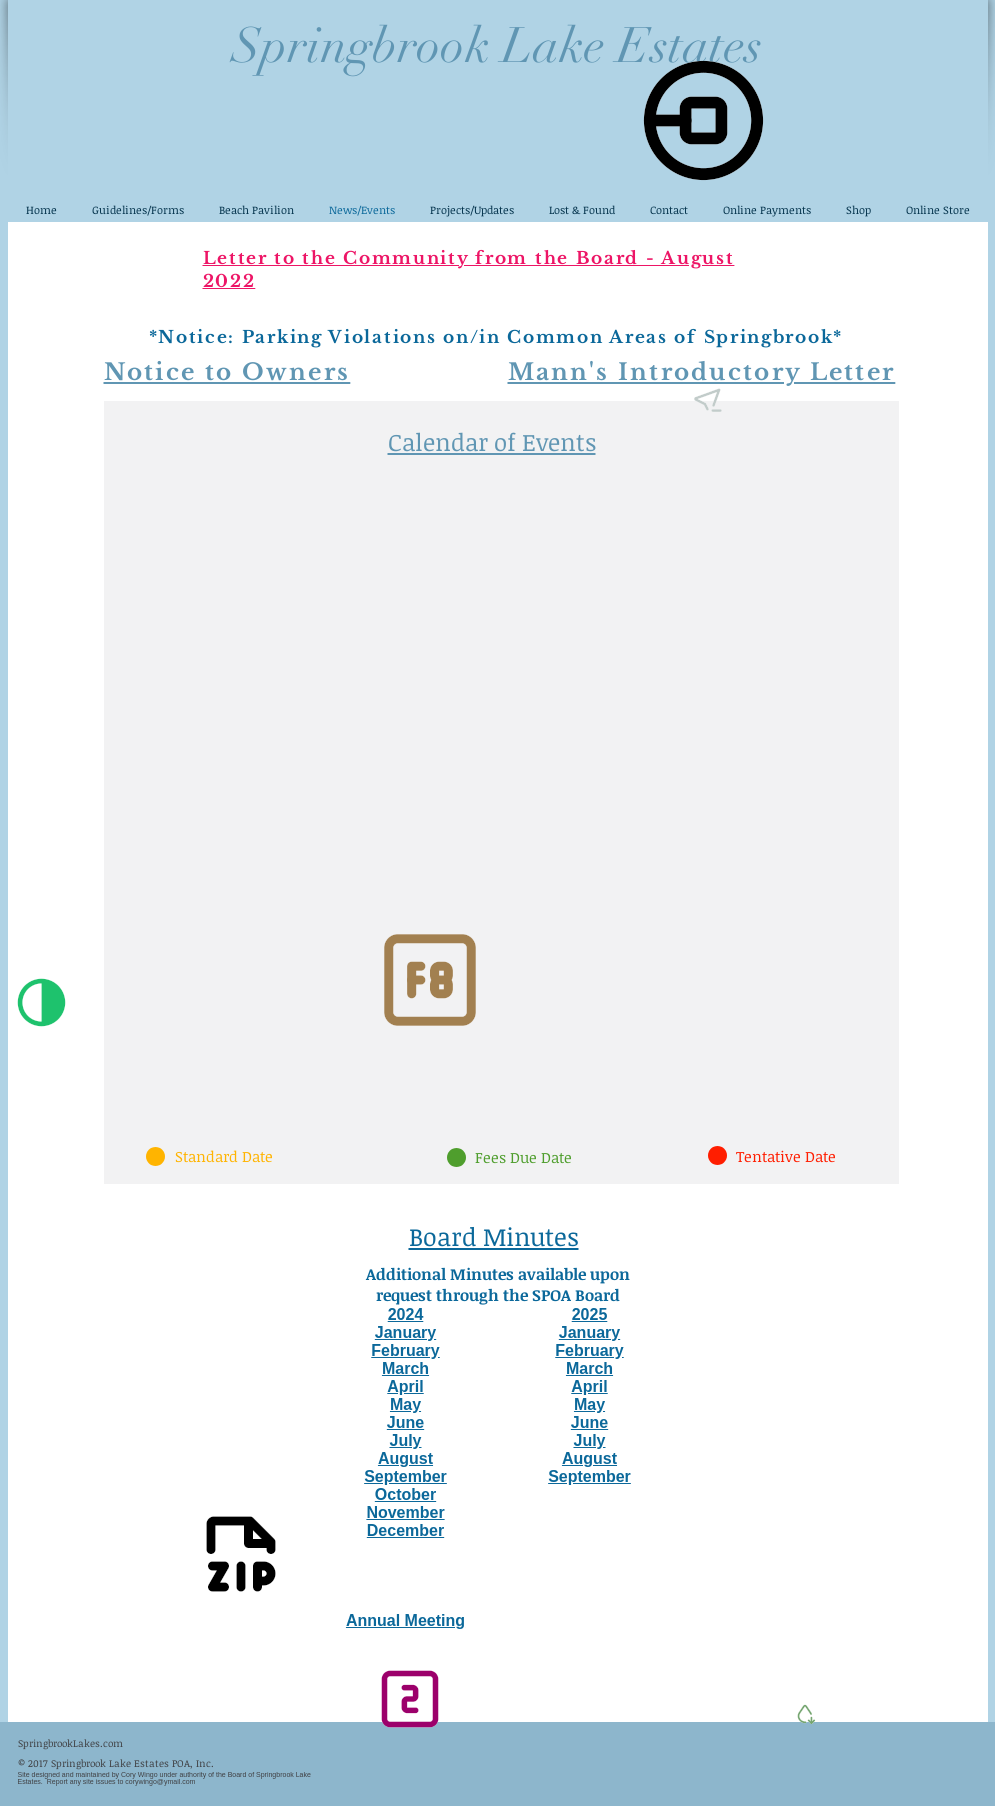  What do you see at coordinates (410, 1699) in the screenshot?
I see `indicates step 2 in a multi-step process` at bounding box center [410, 1699].